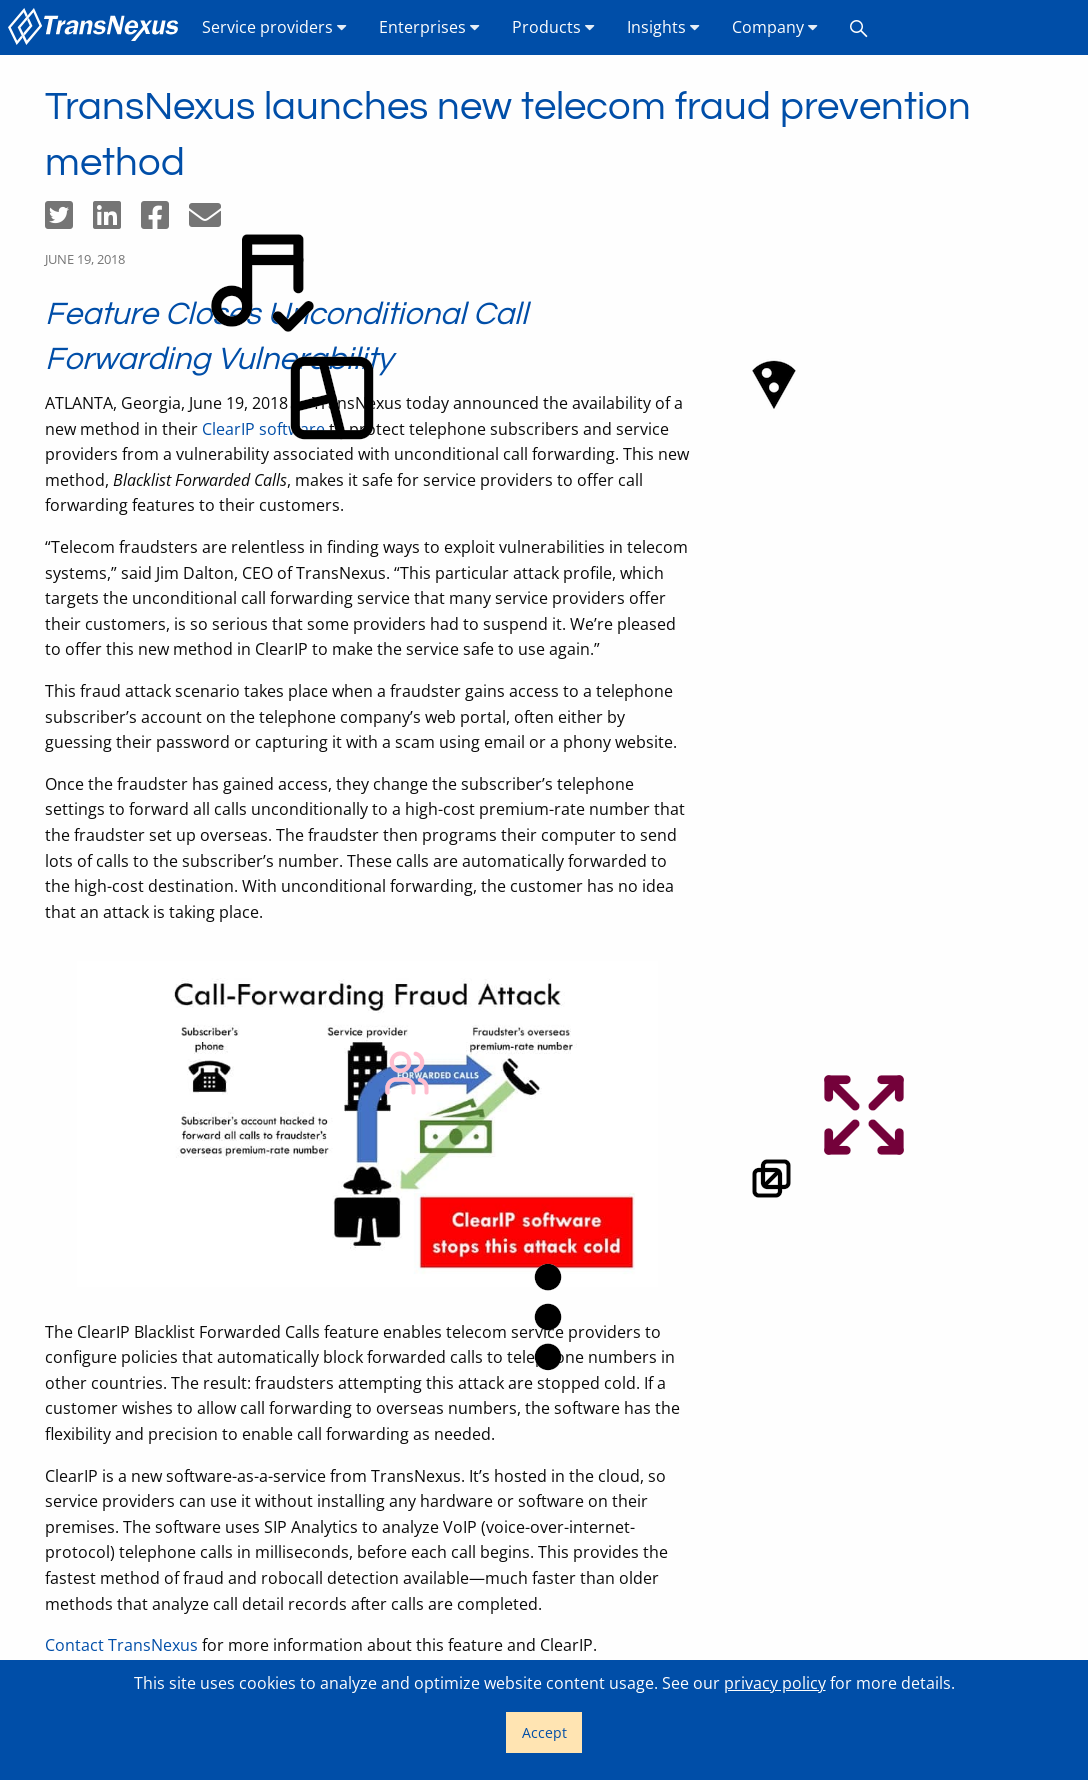  Describe the element at coordinates (407, 1073) in the screenshot. I see `view all users or team members` at that location.